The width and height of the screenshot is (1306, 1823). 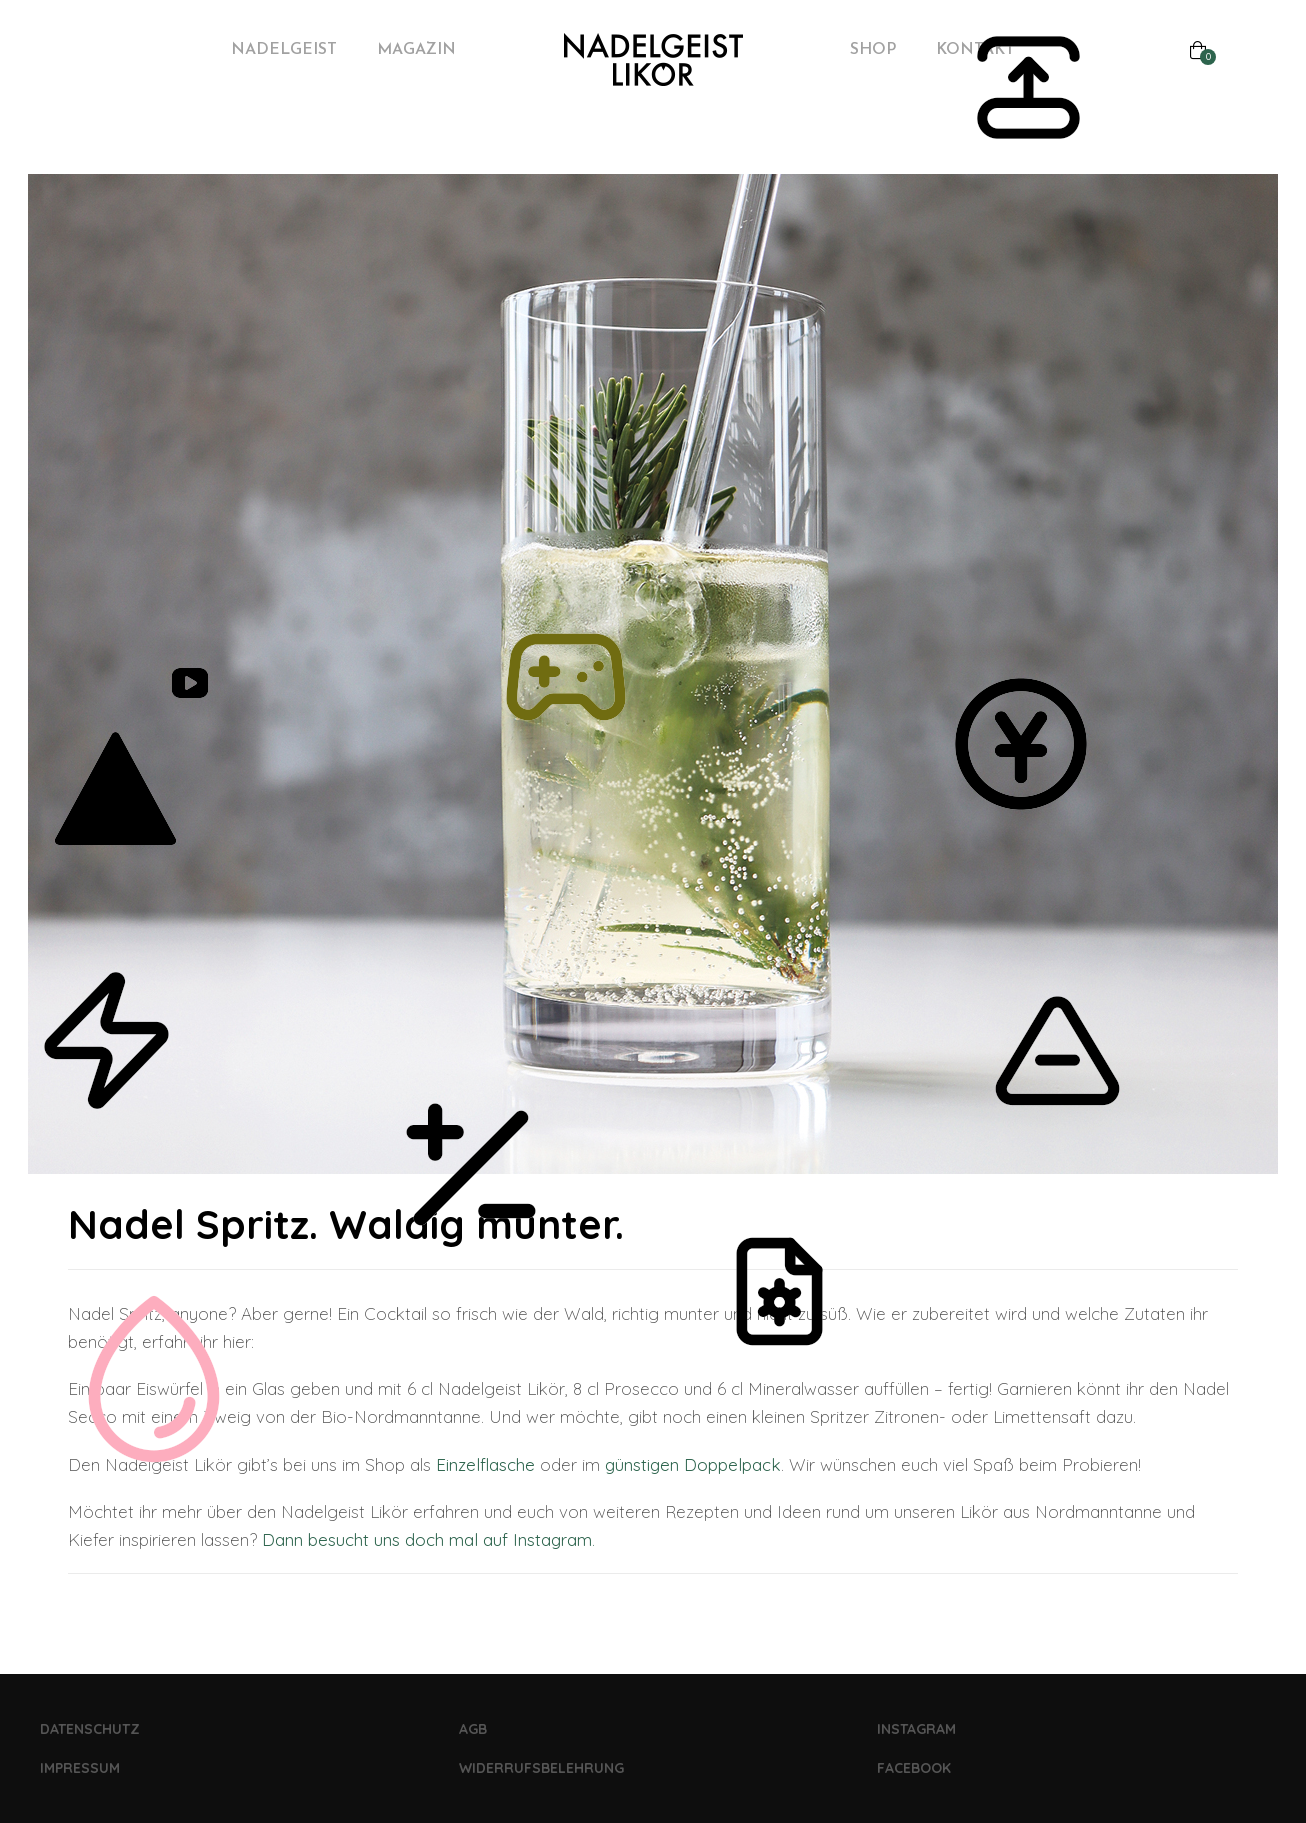 What do you see at coordinates (106, 1040) in the screenshot?
I see `indicates a quick action or instant feature` at bounding box center [106, 1040].